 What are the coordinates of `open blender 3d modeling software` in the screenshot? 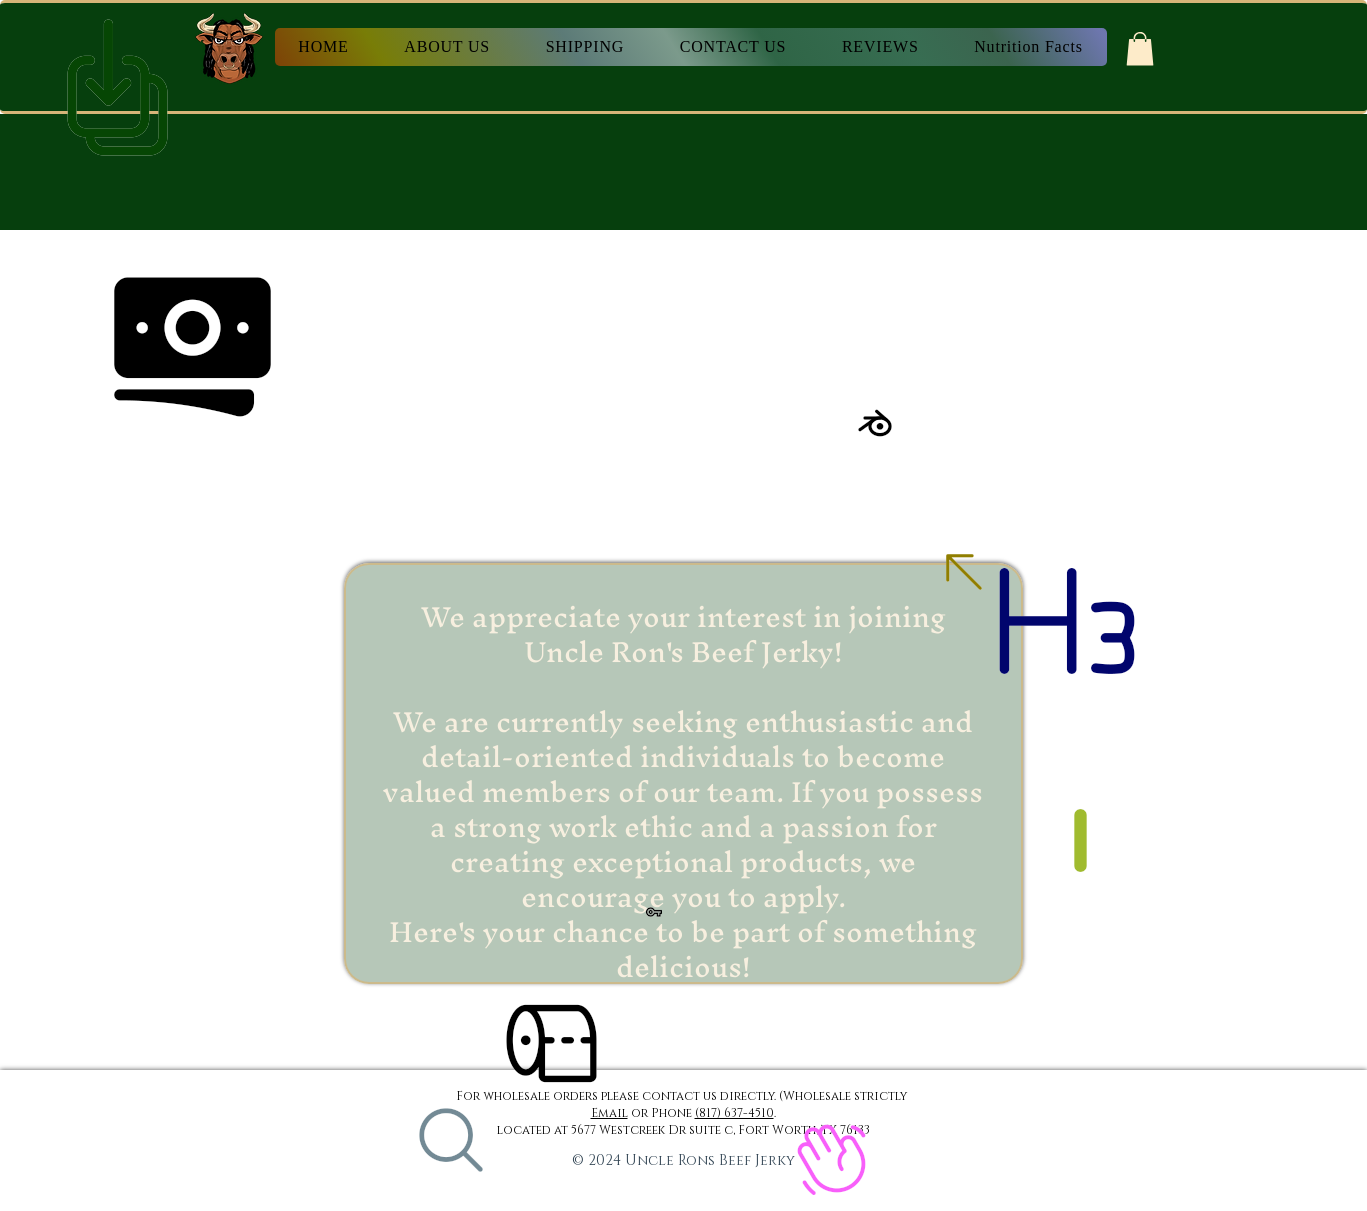 It's located at (875, 423).